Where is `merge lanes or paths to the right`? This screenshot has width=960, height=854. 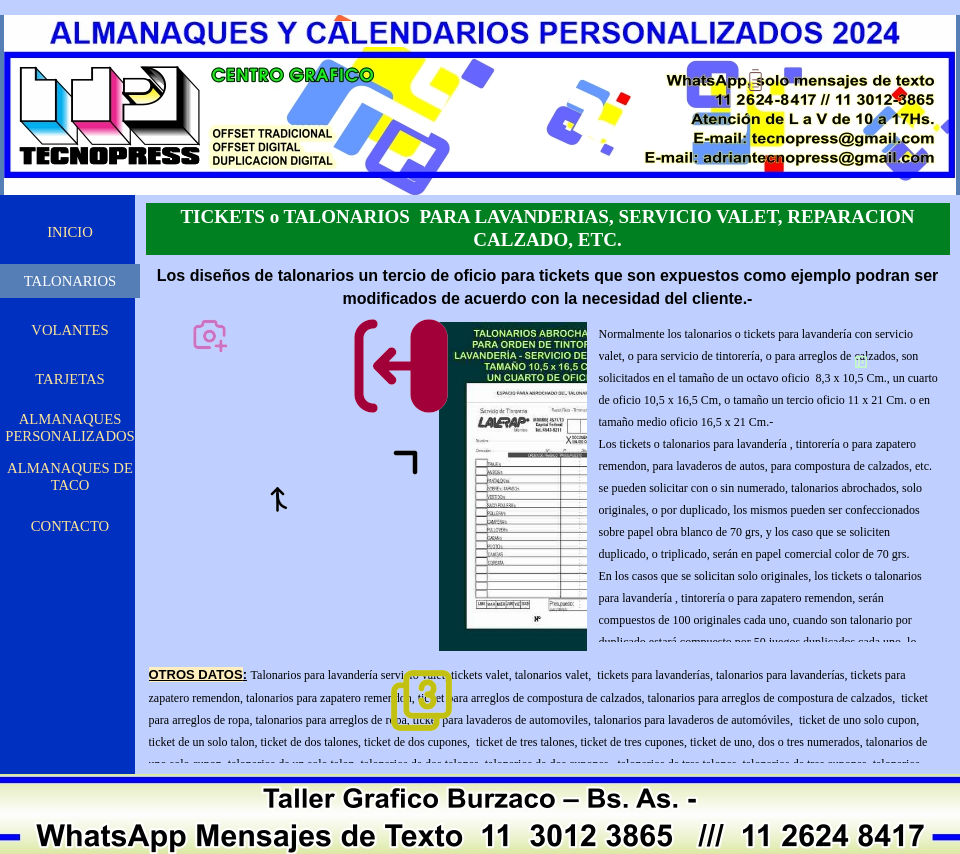
merge lanes or paths to the right is located at coordinates (277, 499).